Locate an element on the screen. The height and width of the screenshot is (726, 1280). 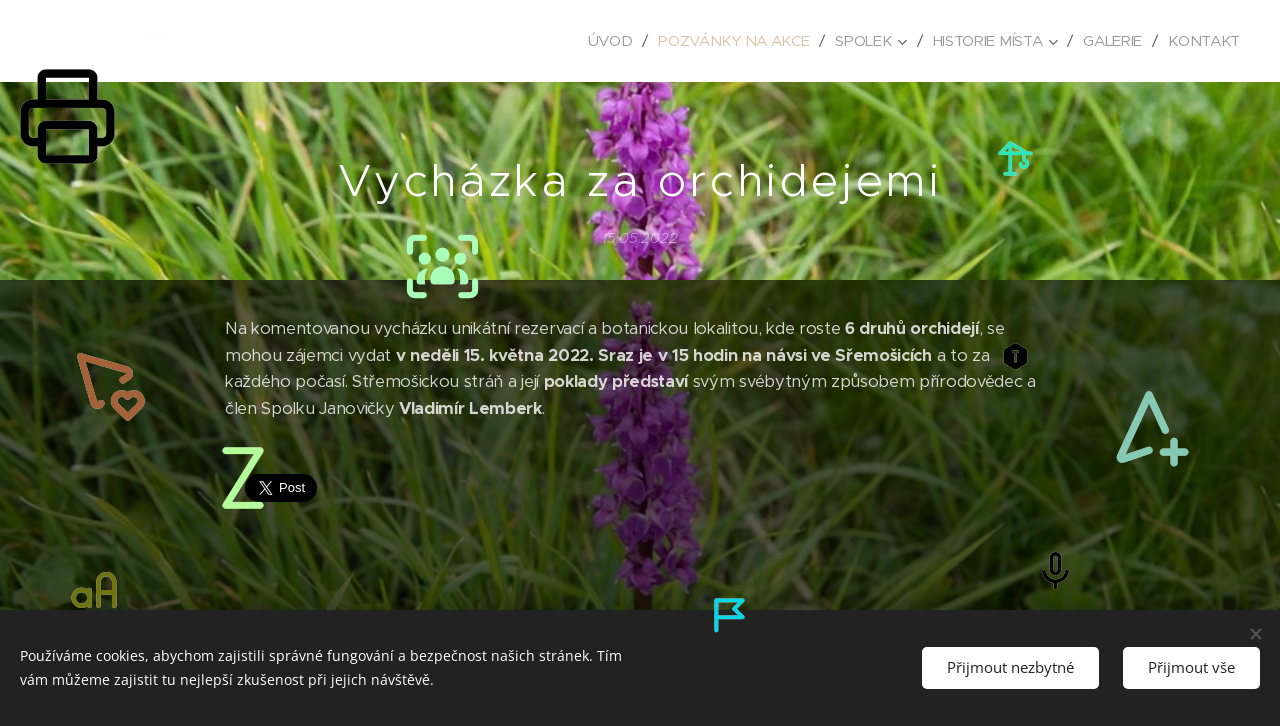
toggle between uppercase and lowercase text is located at coordinates (94, 590).